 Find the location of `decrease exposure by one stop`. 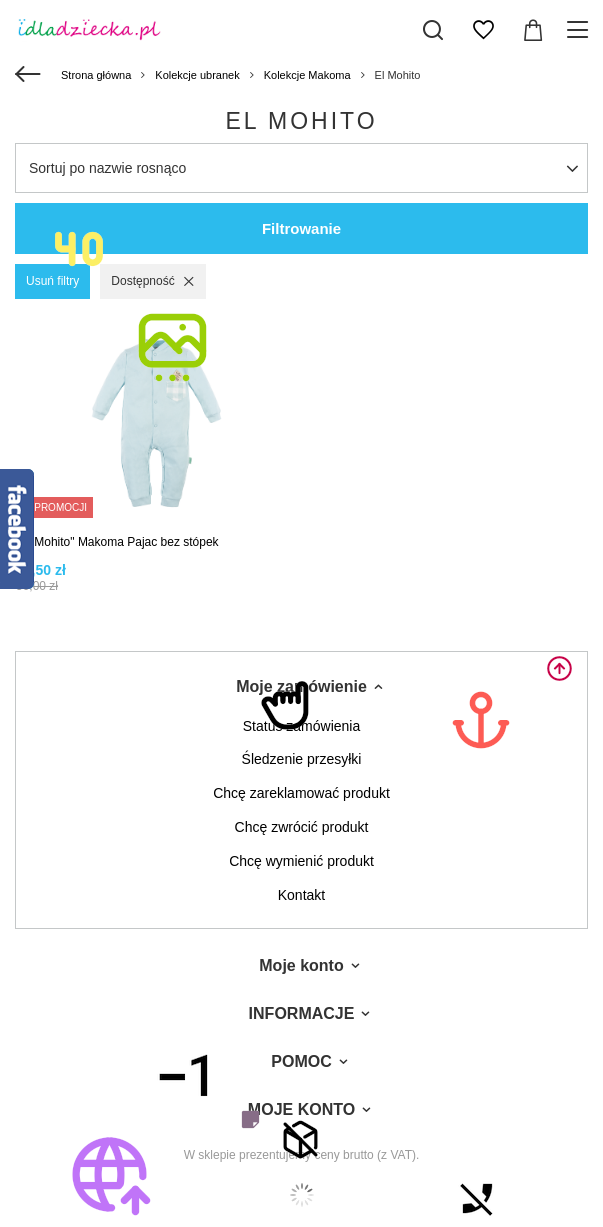

decrease exposure by one stop is located at coordinates (185, 1077).